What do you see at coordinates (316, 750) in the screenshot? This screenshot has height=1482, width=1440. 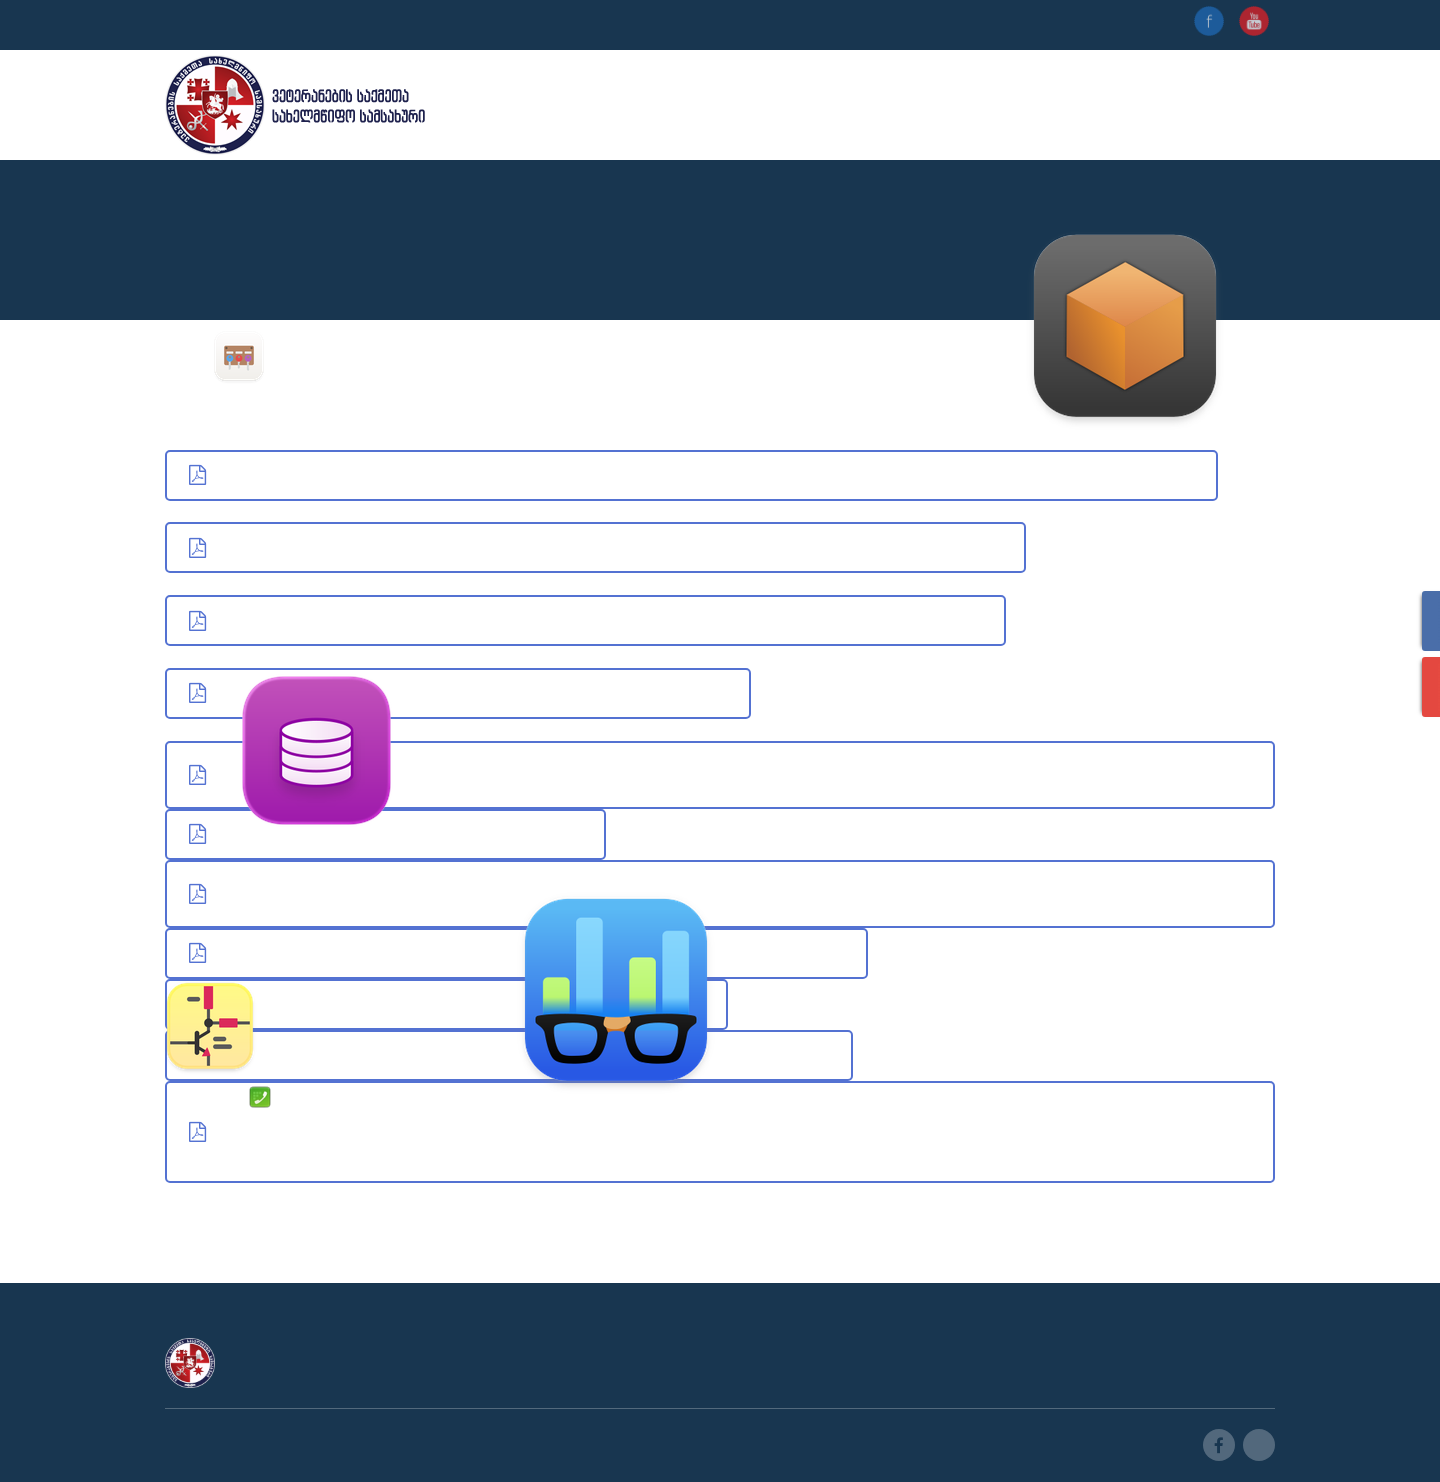 I see `open LibreOffice Base database application` at bounding box center [316, 750].